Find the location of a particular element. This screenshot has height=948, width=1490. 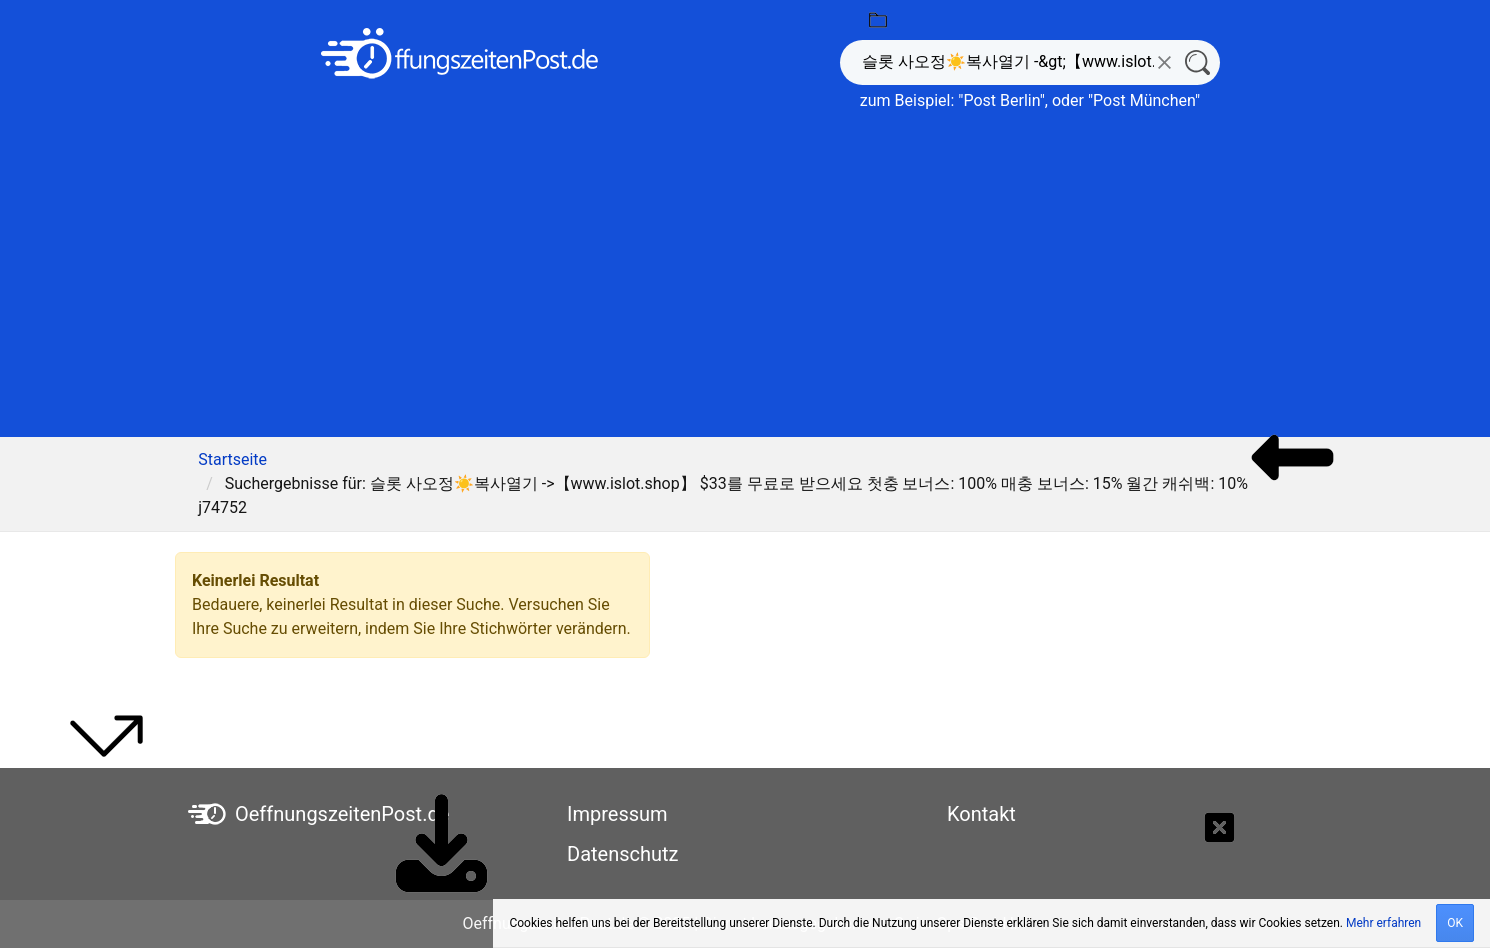

reply to a message is located at coordinates (106, 733).